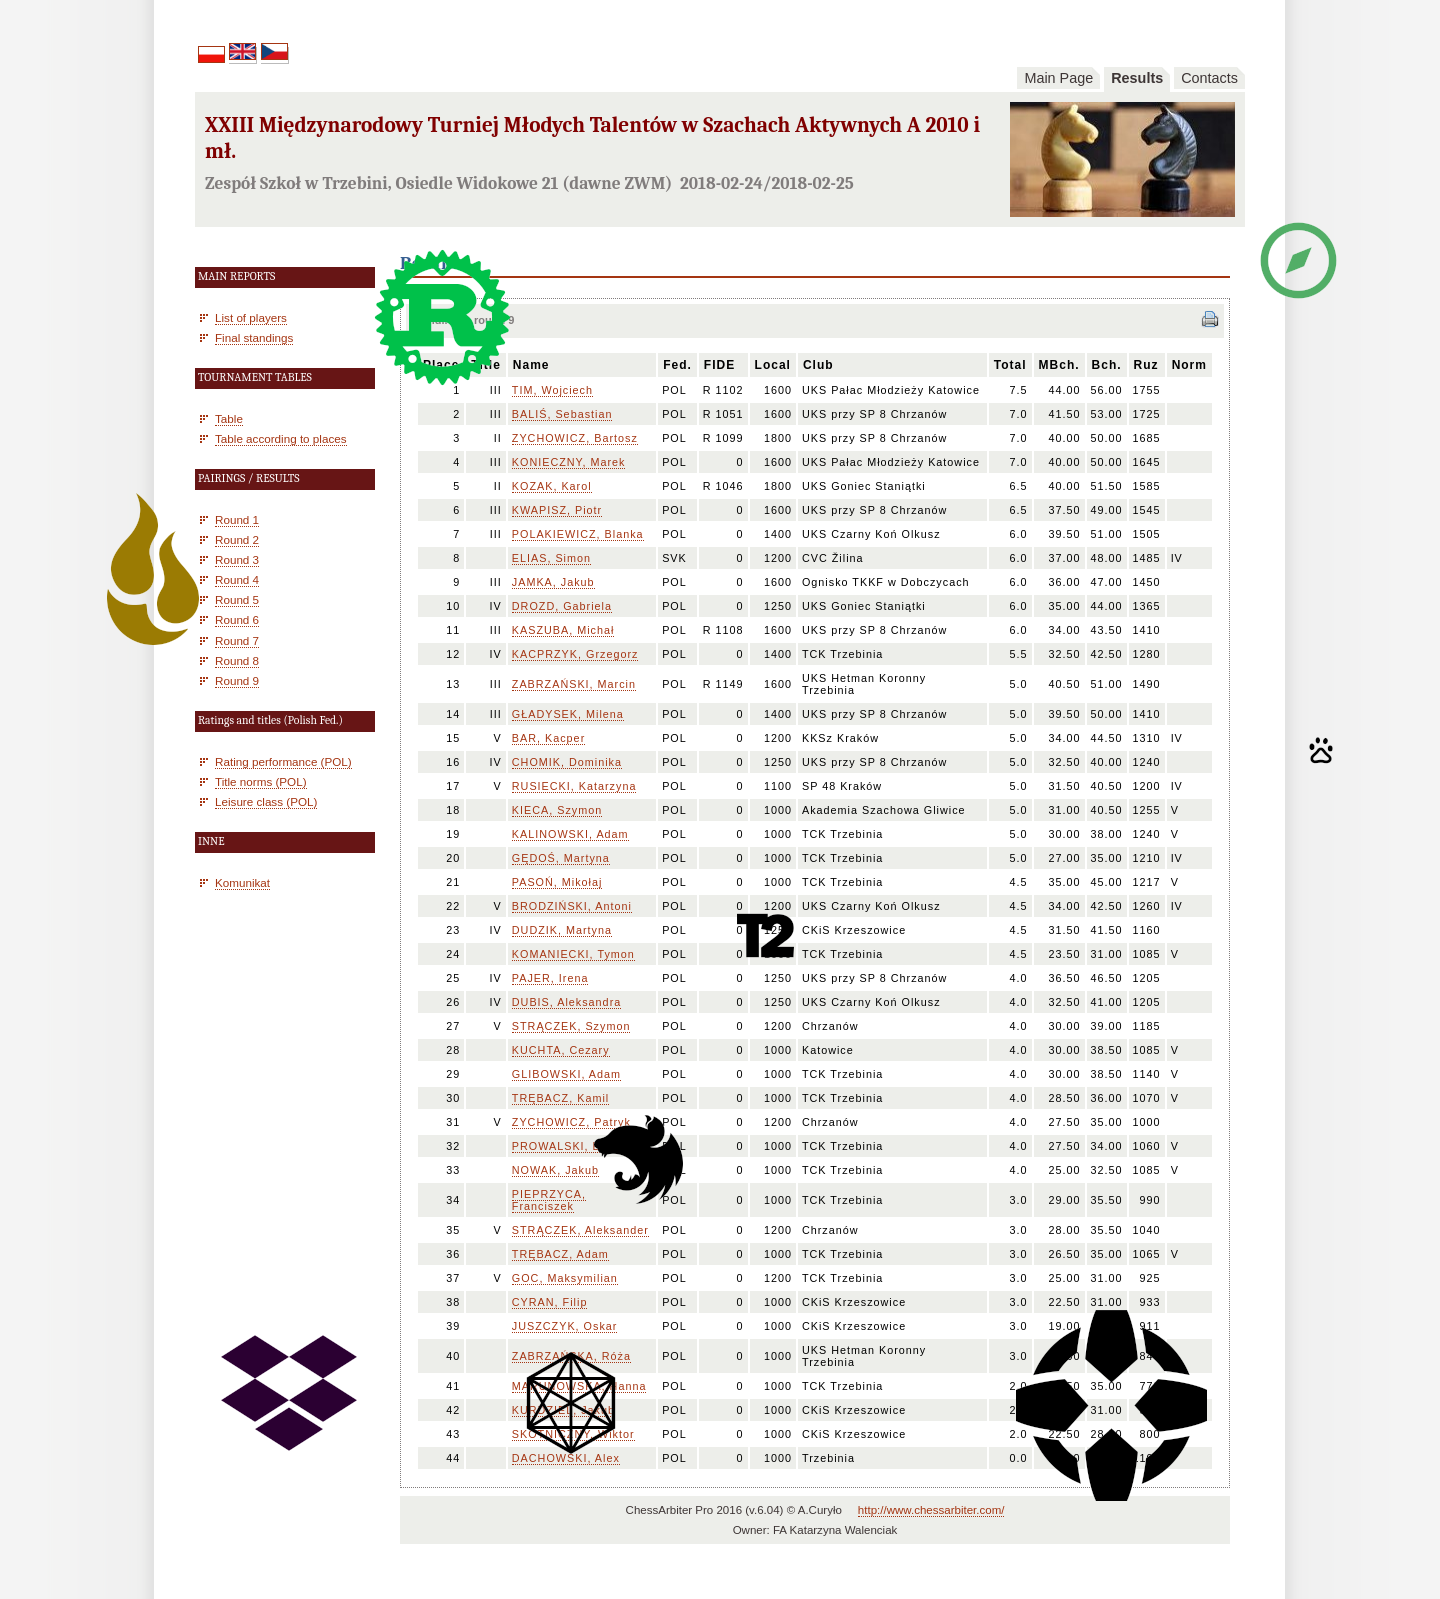 The image size is (1440, 1599). Describe the element at coordinates (289, 1393) in the screenshot. I see `open Dropbox cloud storage` at that location.